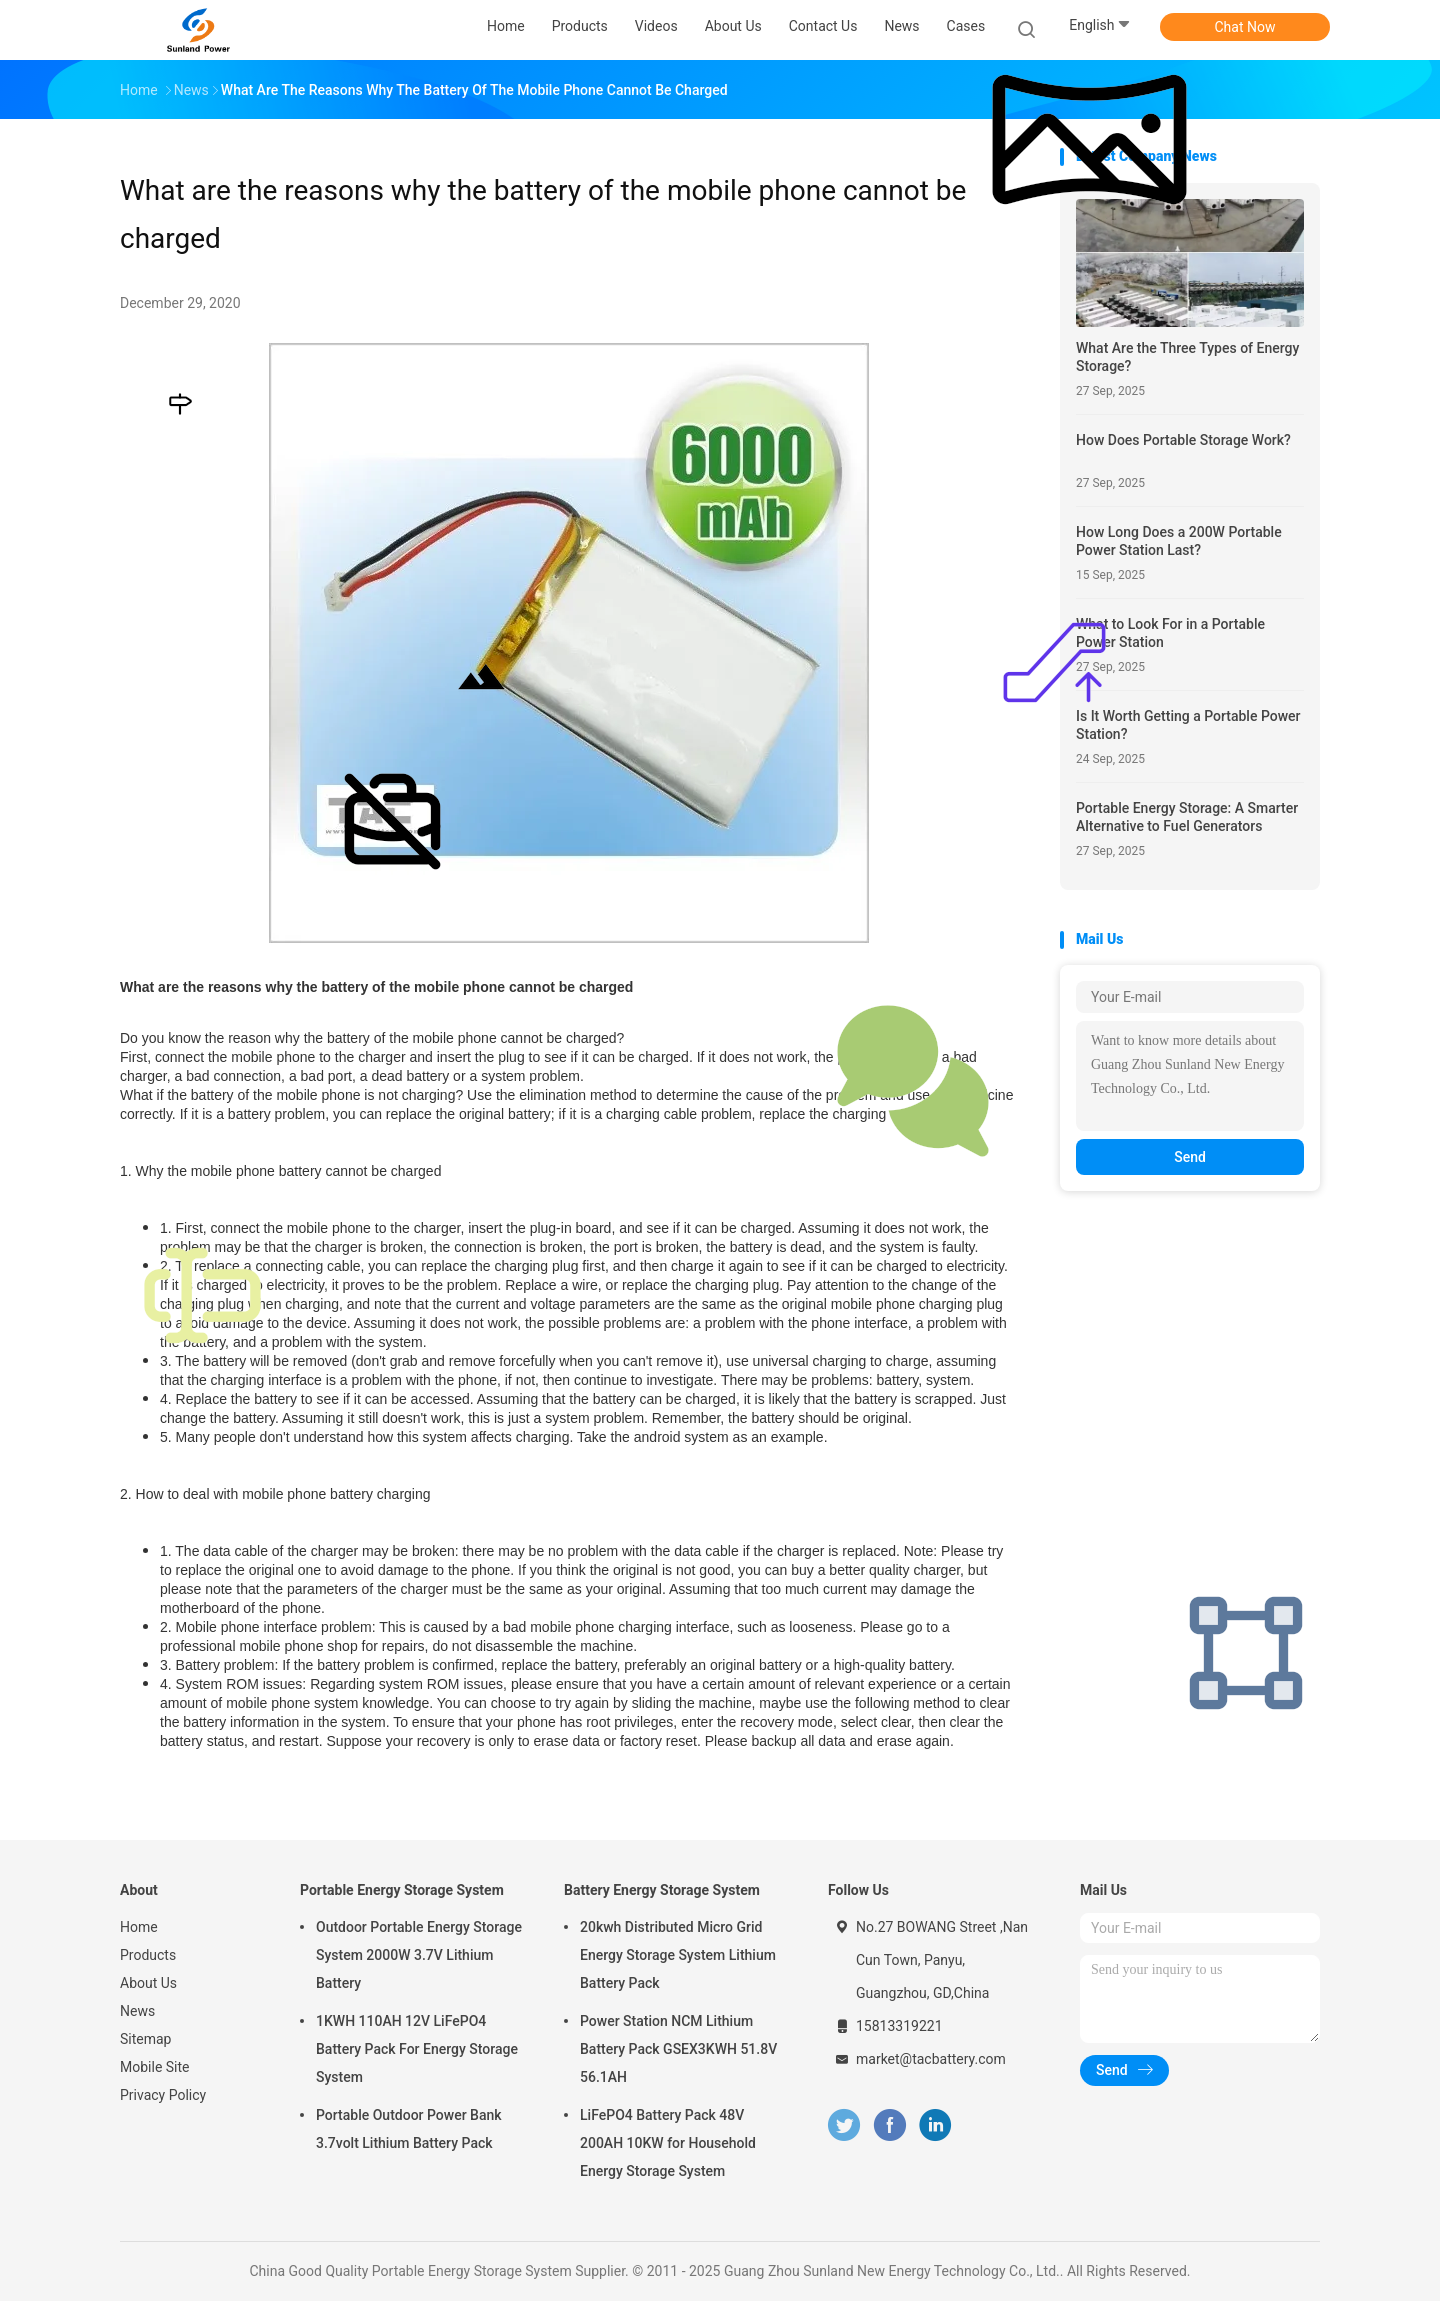 Image resolution: width=1440 pixels, height=2301 pixels. I want to click on open chat or messaging, so click(913, 1081).